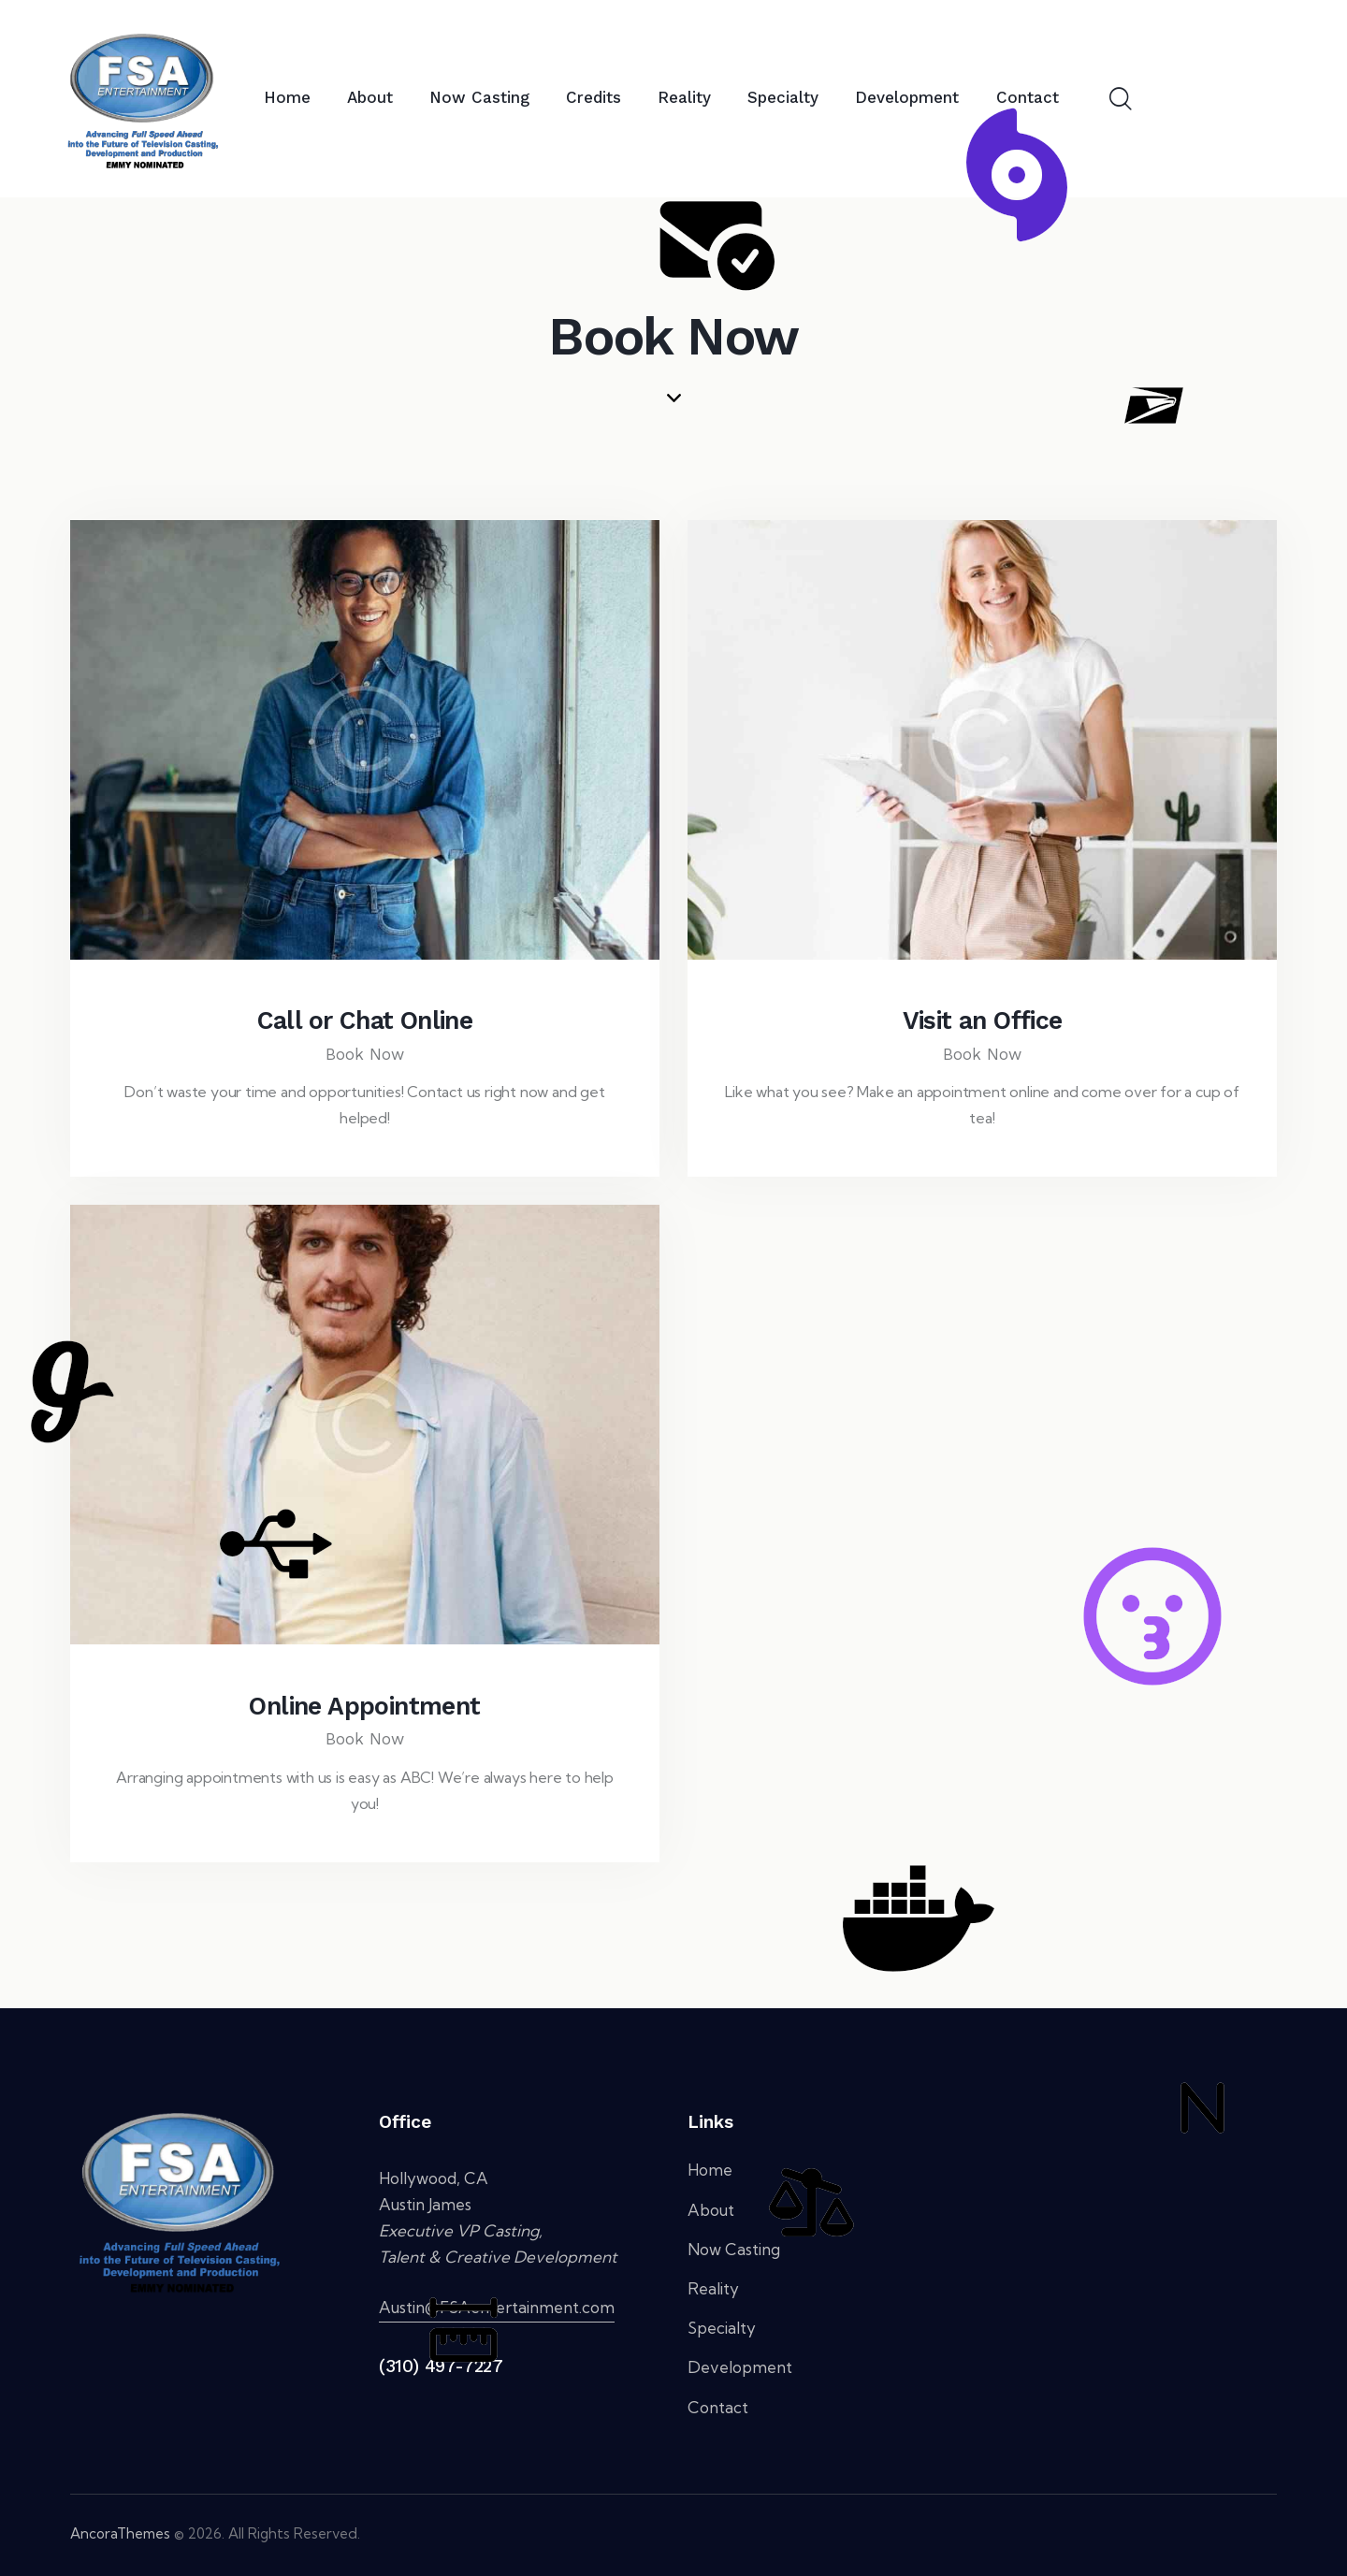 This screenshot has height=2576, width=1347. Describe the element at coordinates (711, 239) in the screenshot. I see `email verified successfully` at that location.